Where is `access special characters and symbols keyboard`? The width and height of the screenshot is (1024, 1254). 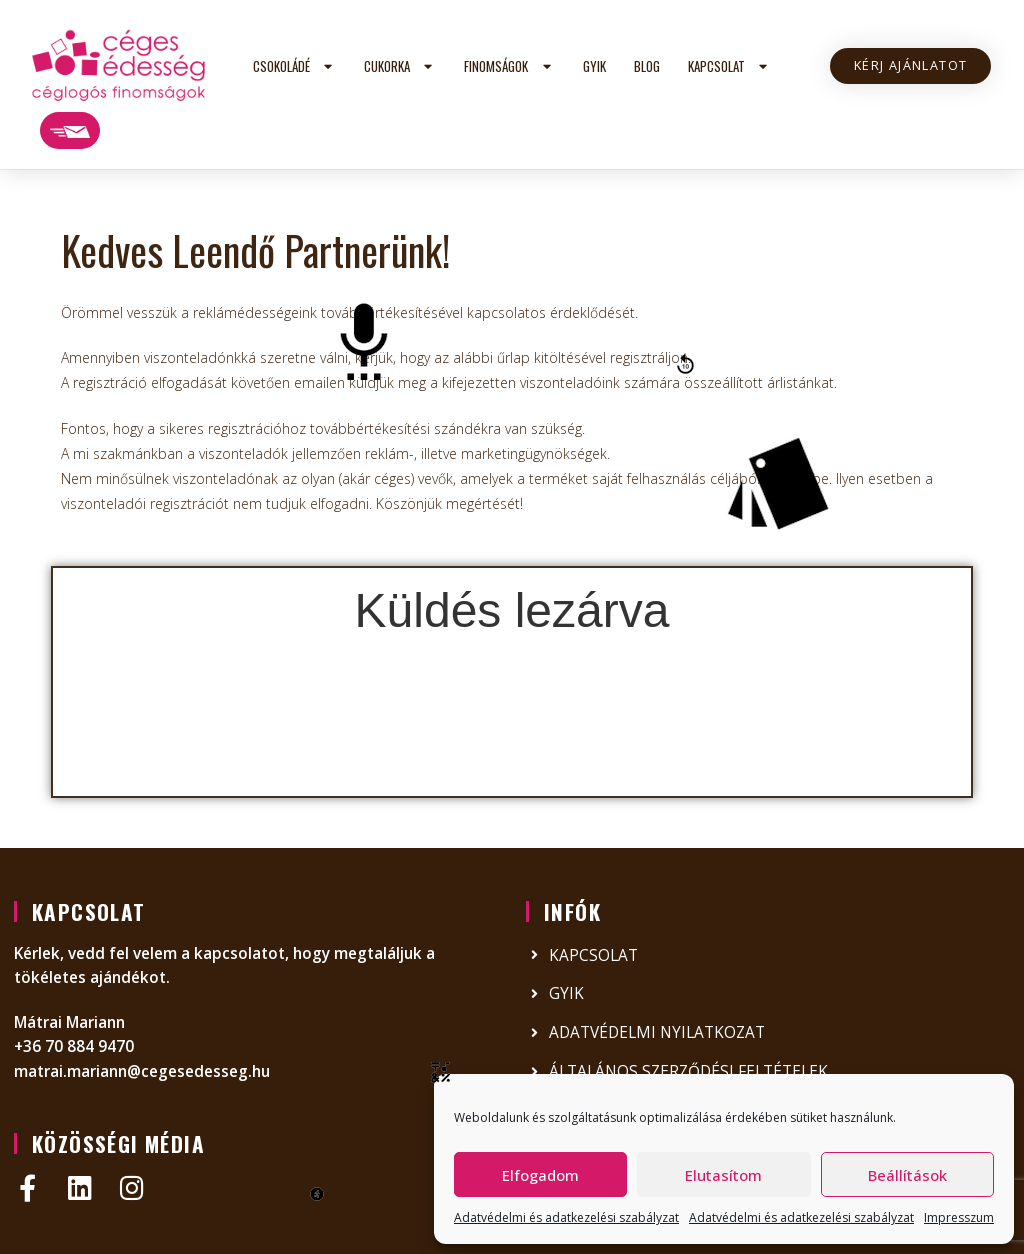
access special characters and symbols keyboard is located at coordinates (440, 1072).